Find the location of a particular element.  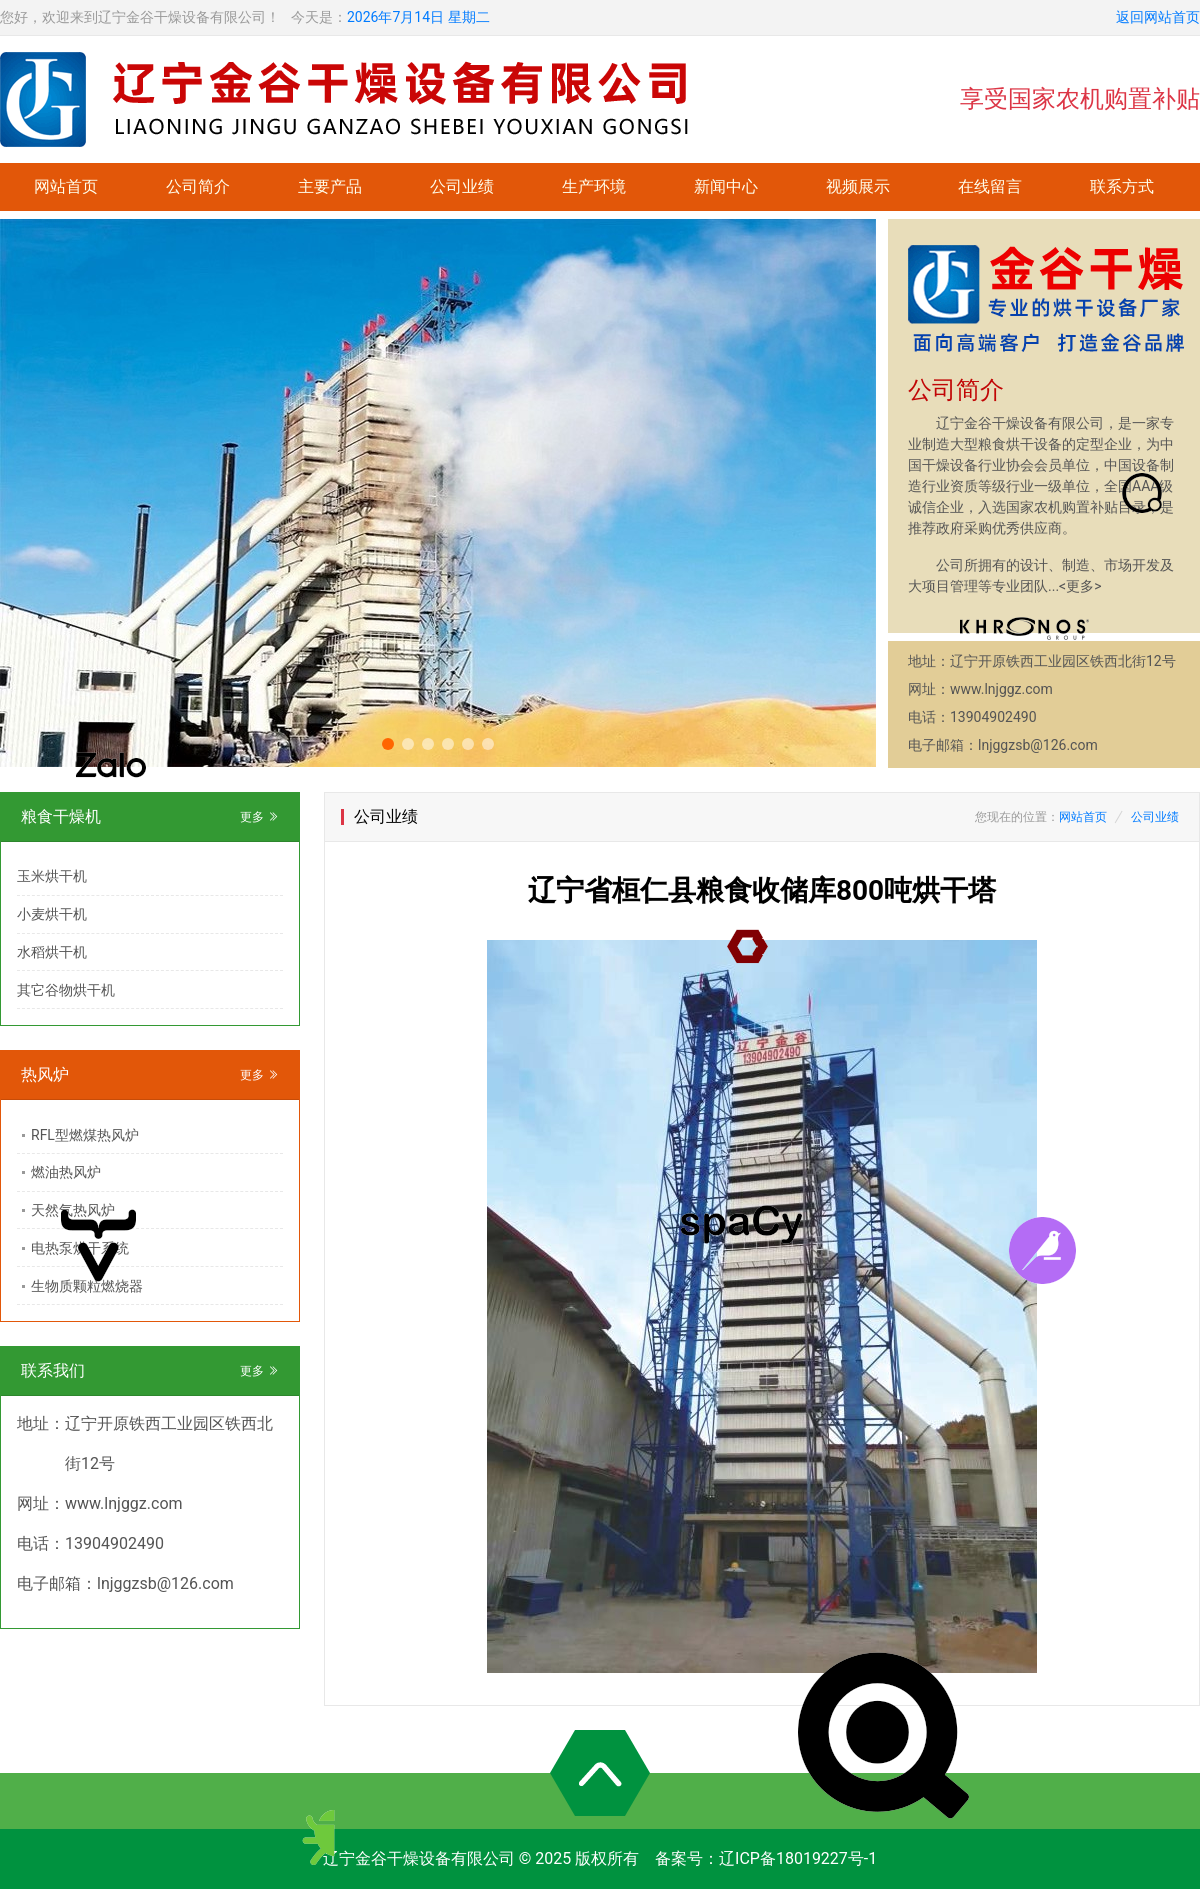

oxygen brand logo is located at coordinates (1142, 493).